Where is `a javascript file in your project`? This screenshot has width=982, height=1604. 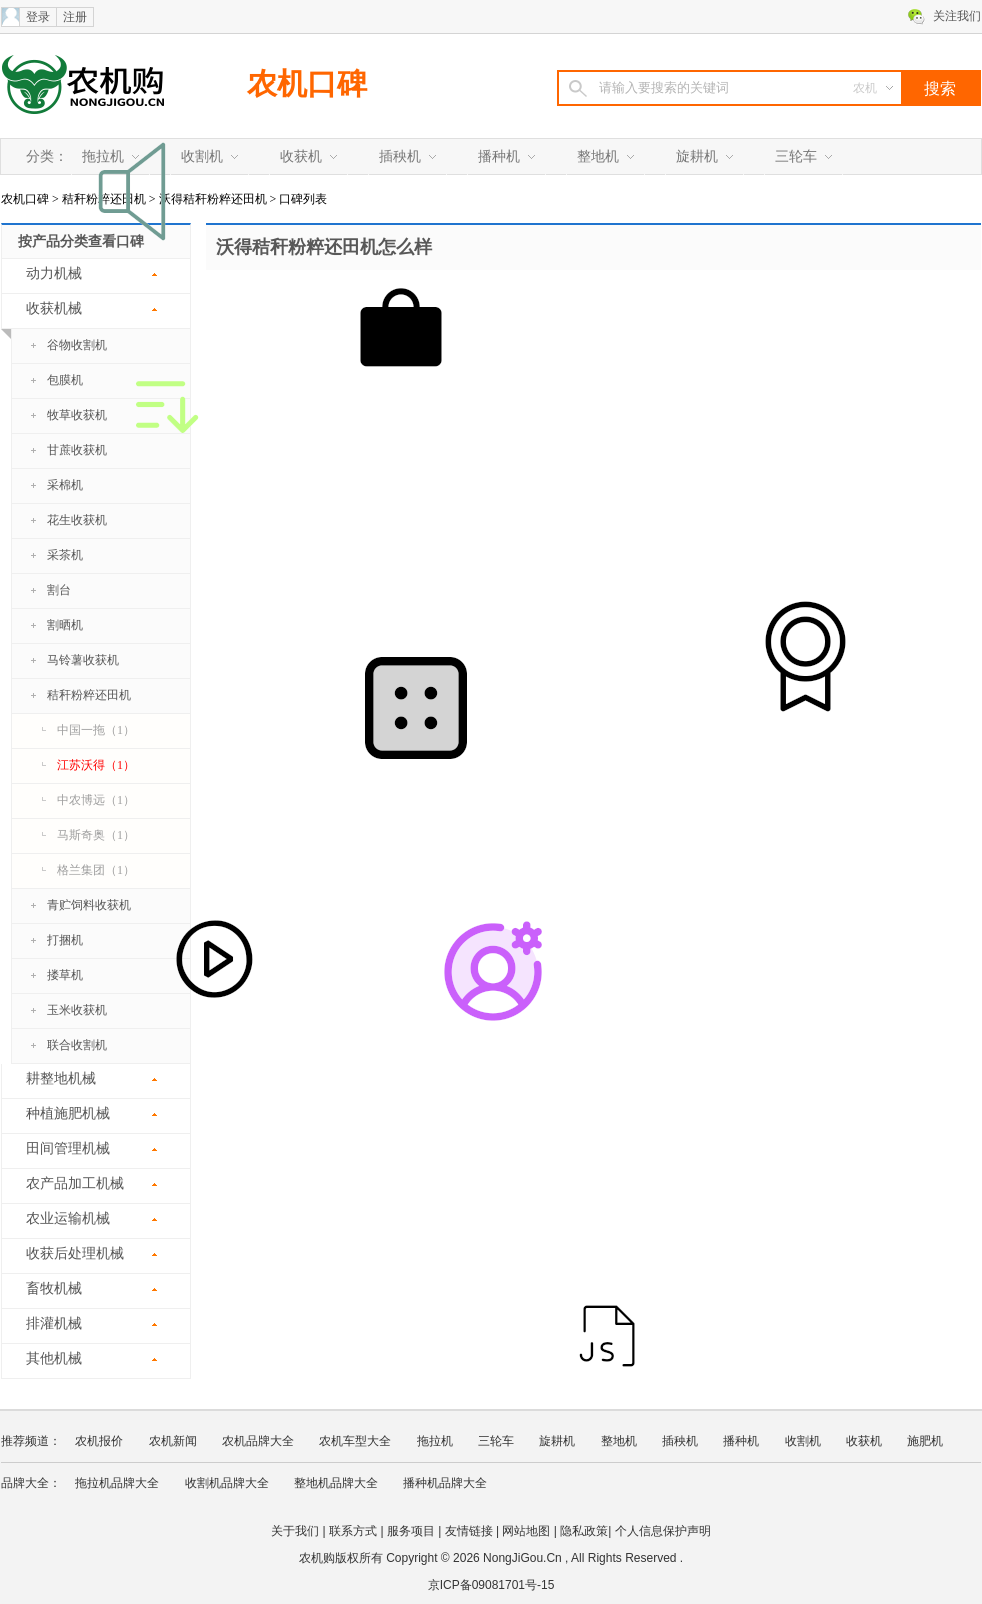 a javascript file in your project is located at coordinates (609, 1336).